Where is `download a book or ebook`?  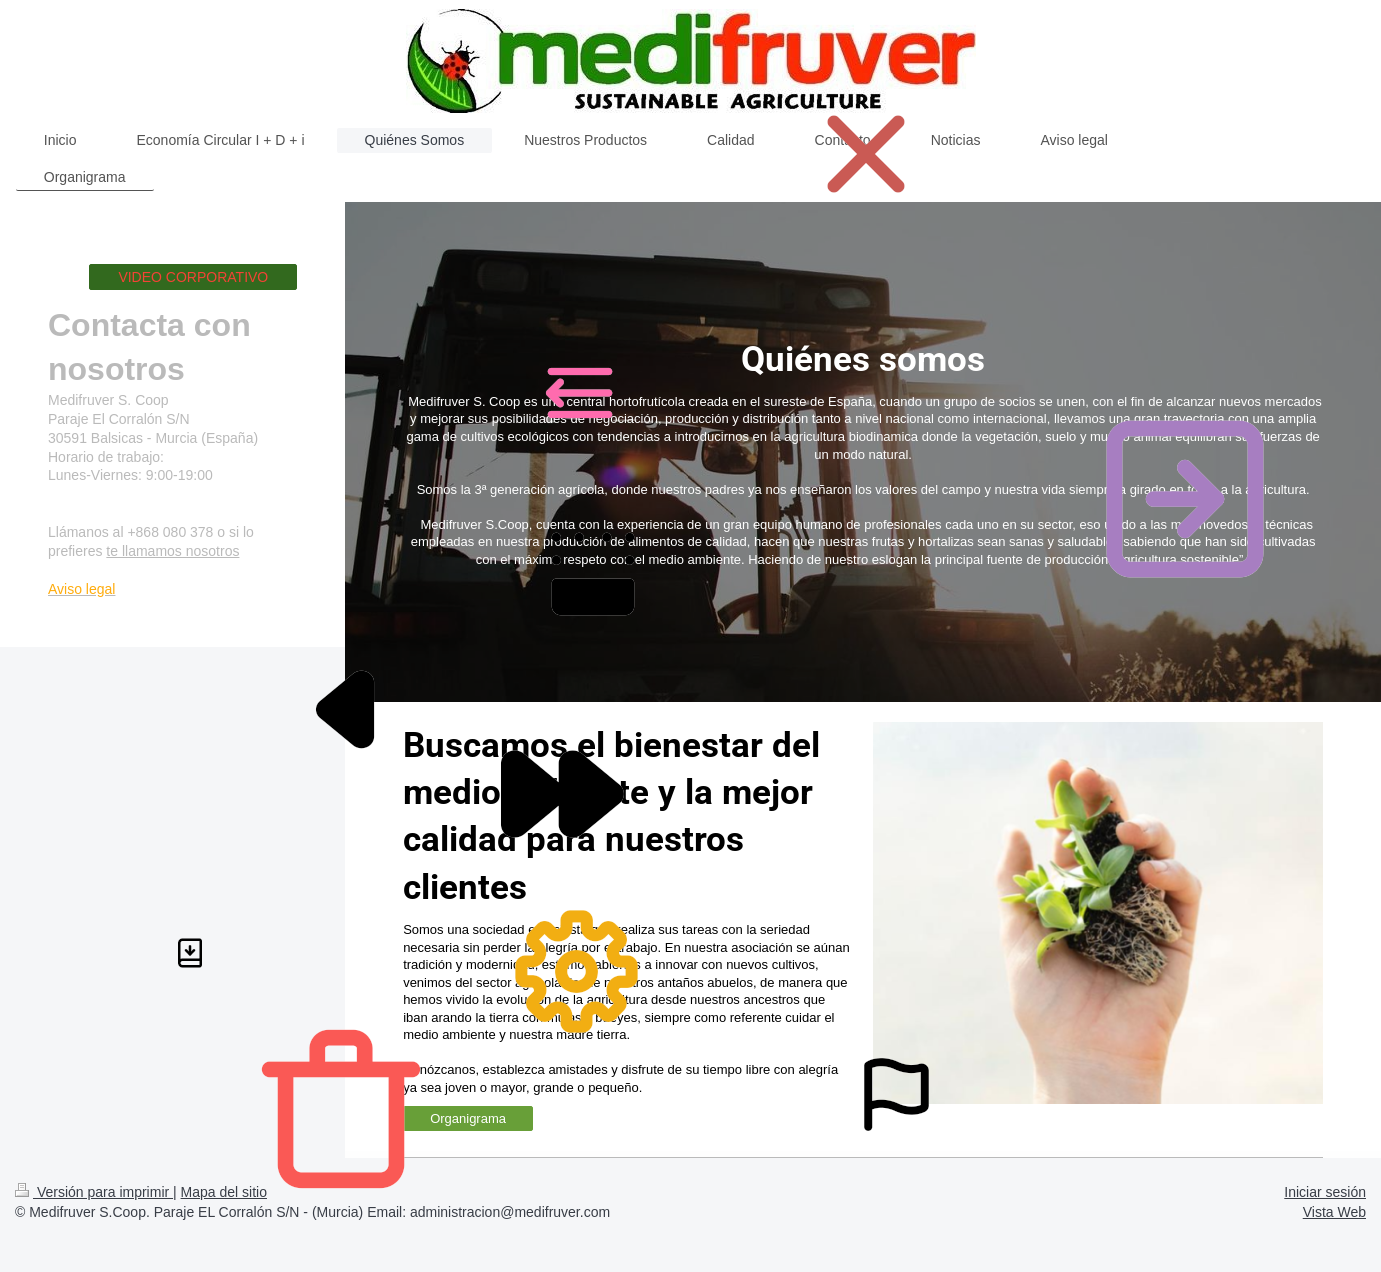 download a book or ebook is located at coordinates (190, 953).